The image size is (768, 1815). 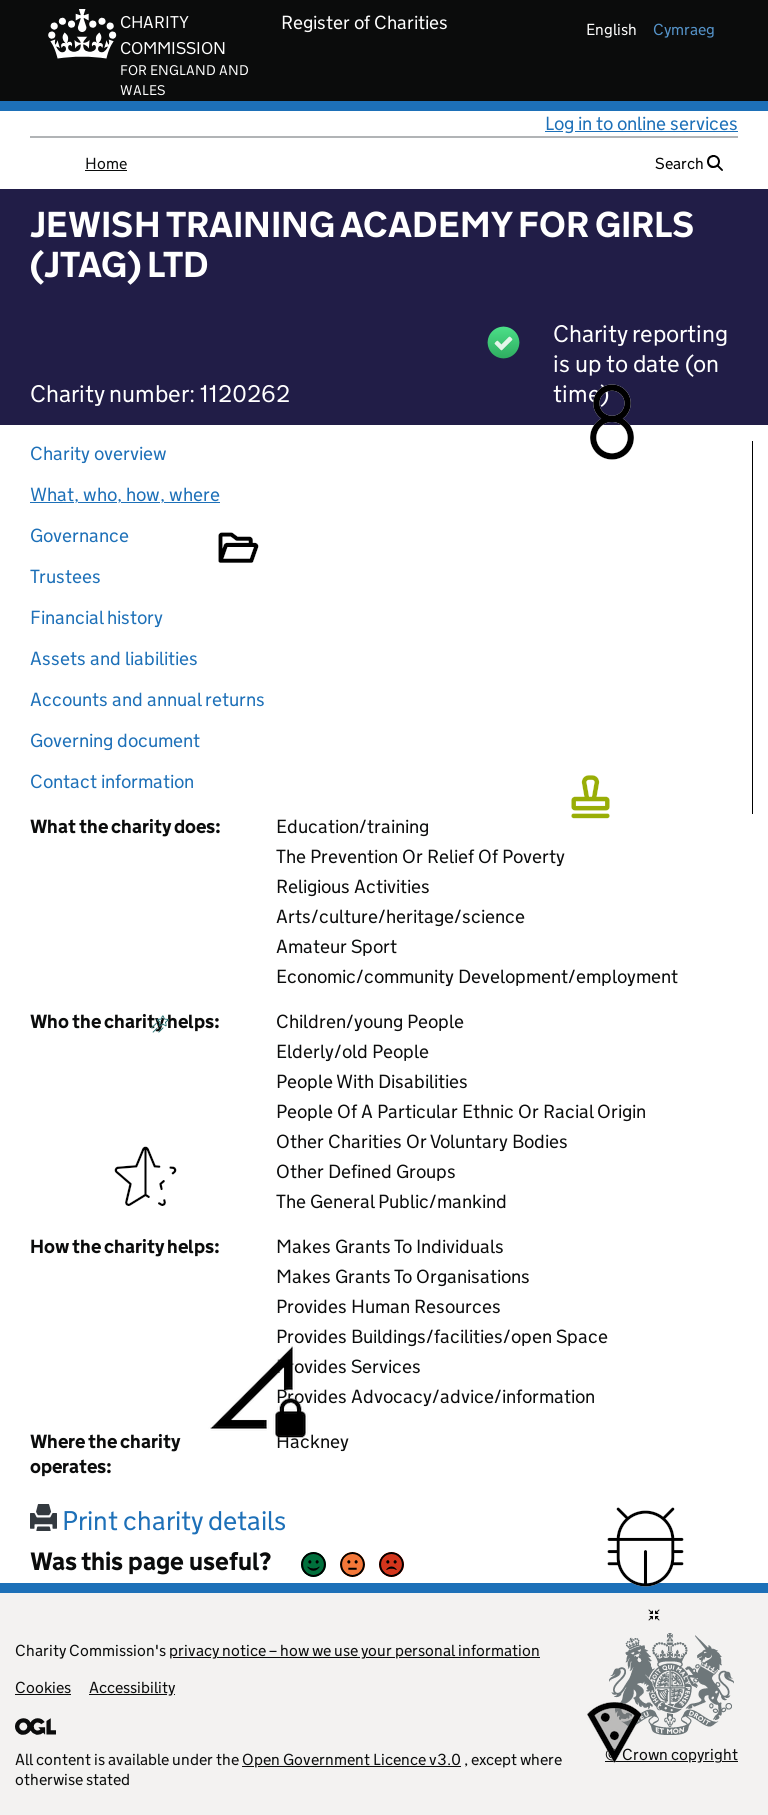 I want to click on indicates the number eight in a sequence or list, so click(x=612, y=422).